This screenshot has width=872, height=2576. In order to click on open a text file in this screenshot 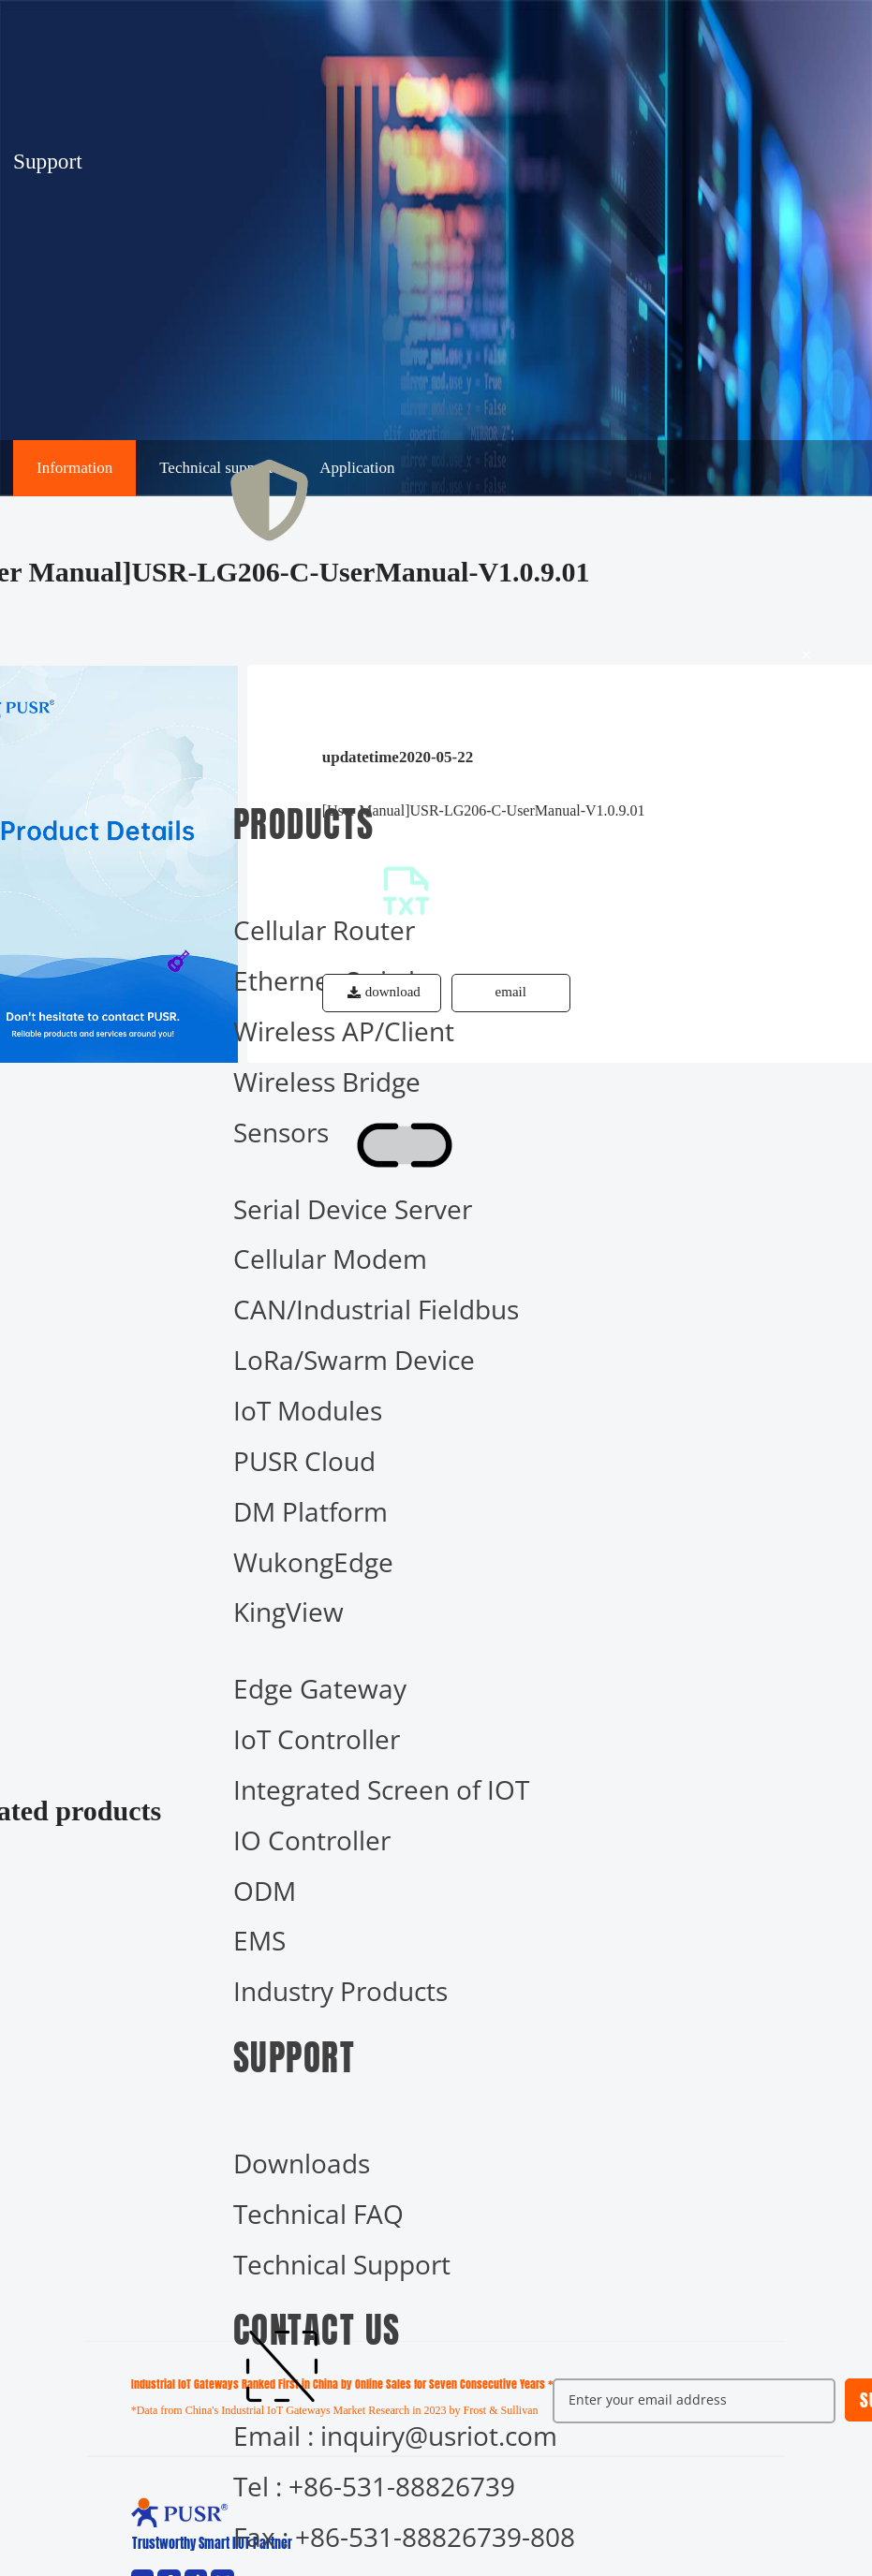, I will do `click(406, 892)`.